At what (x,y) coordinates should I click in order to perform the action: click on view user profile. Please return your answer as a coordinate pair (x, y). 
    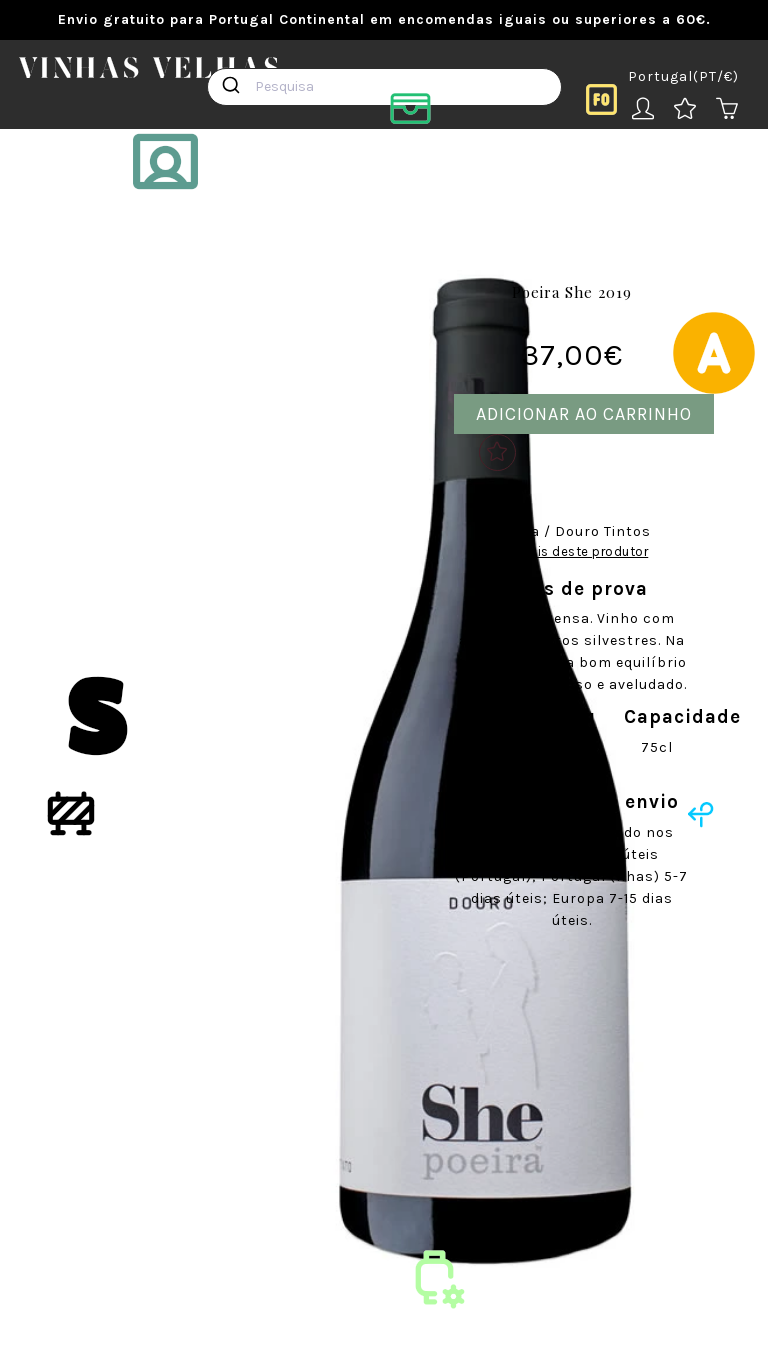
    Looking at the image, I should click on (165, 161).